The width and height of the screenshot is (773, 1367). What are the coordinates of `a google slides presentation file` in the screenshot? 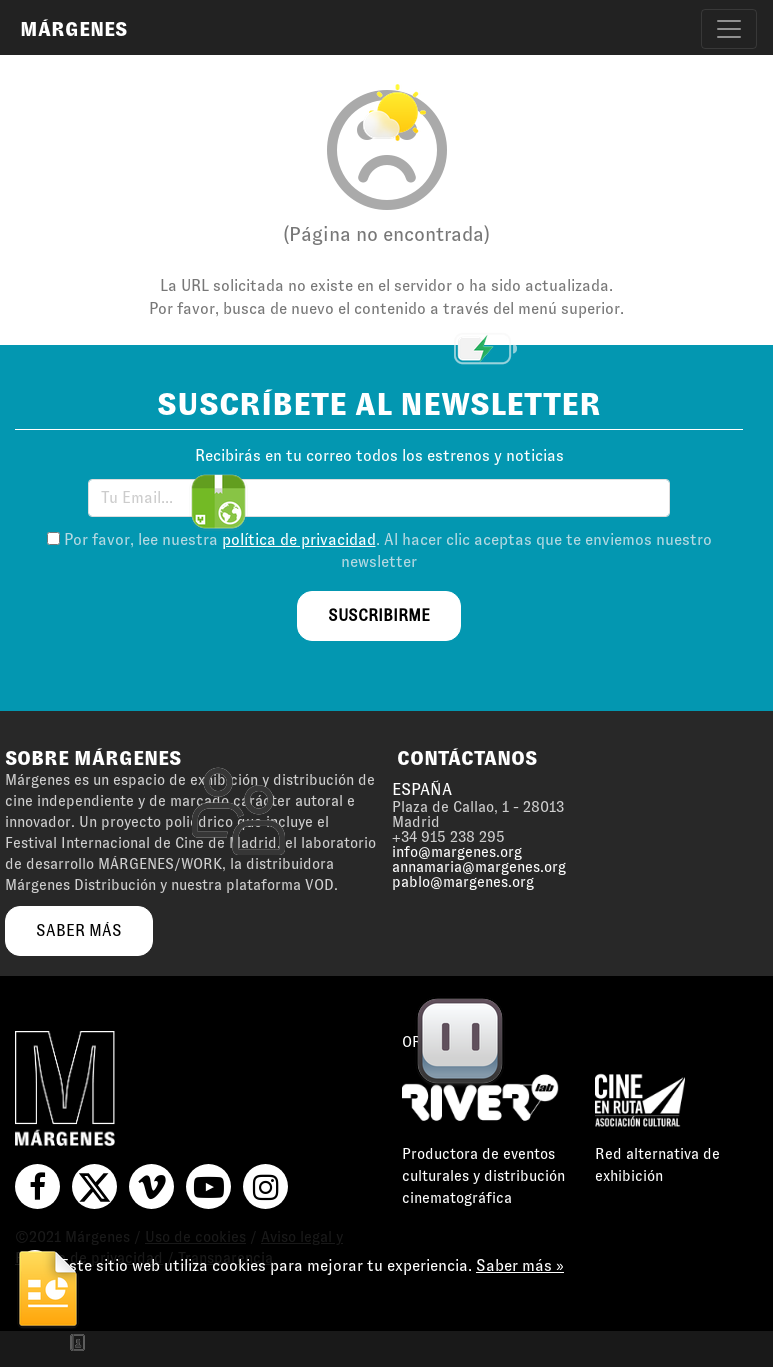 It's located at (48, 1290).